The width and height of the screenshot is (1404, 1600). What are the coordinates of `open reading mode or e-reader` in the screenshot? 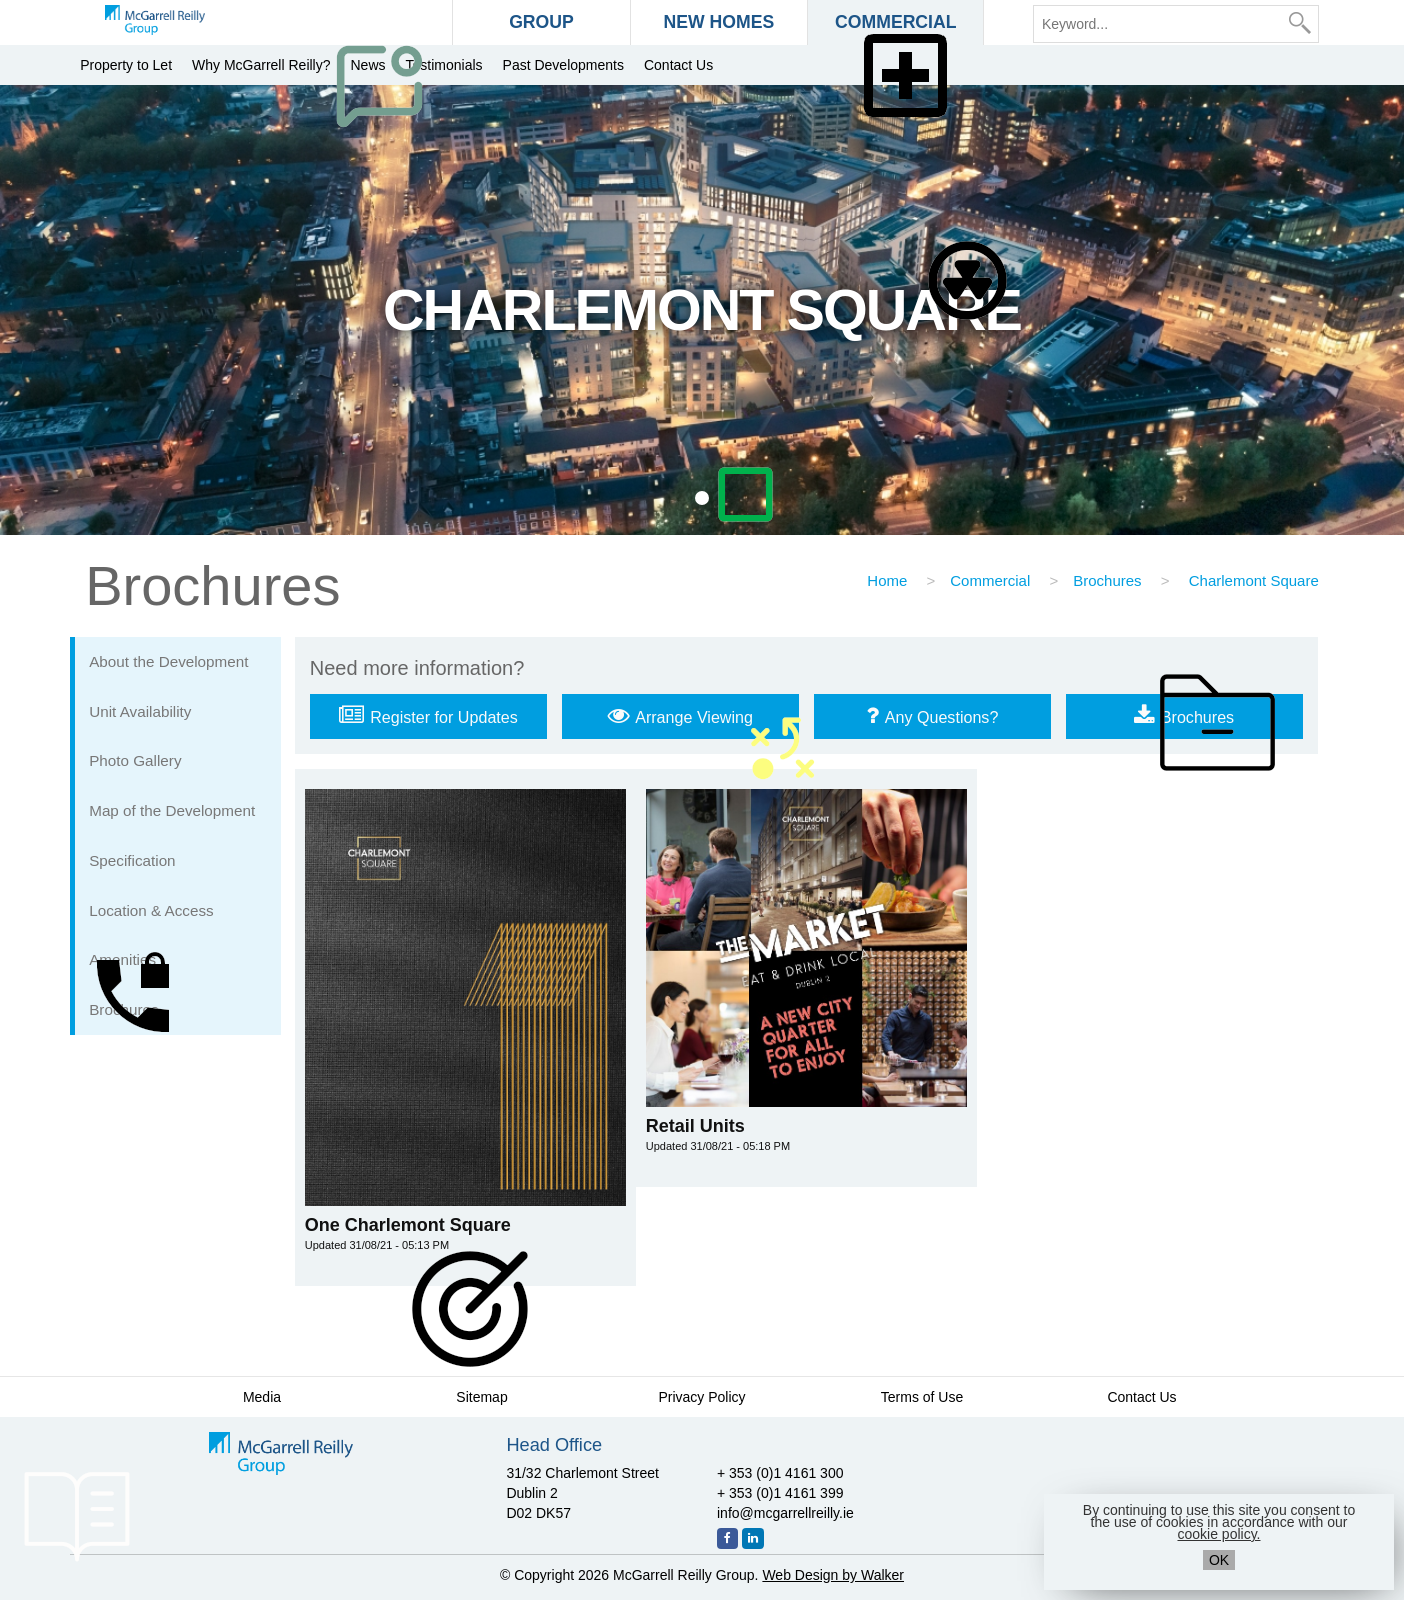 It's located at (77, 1509).